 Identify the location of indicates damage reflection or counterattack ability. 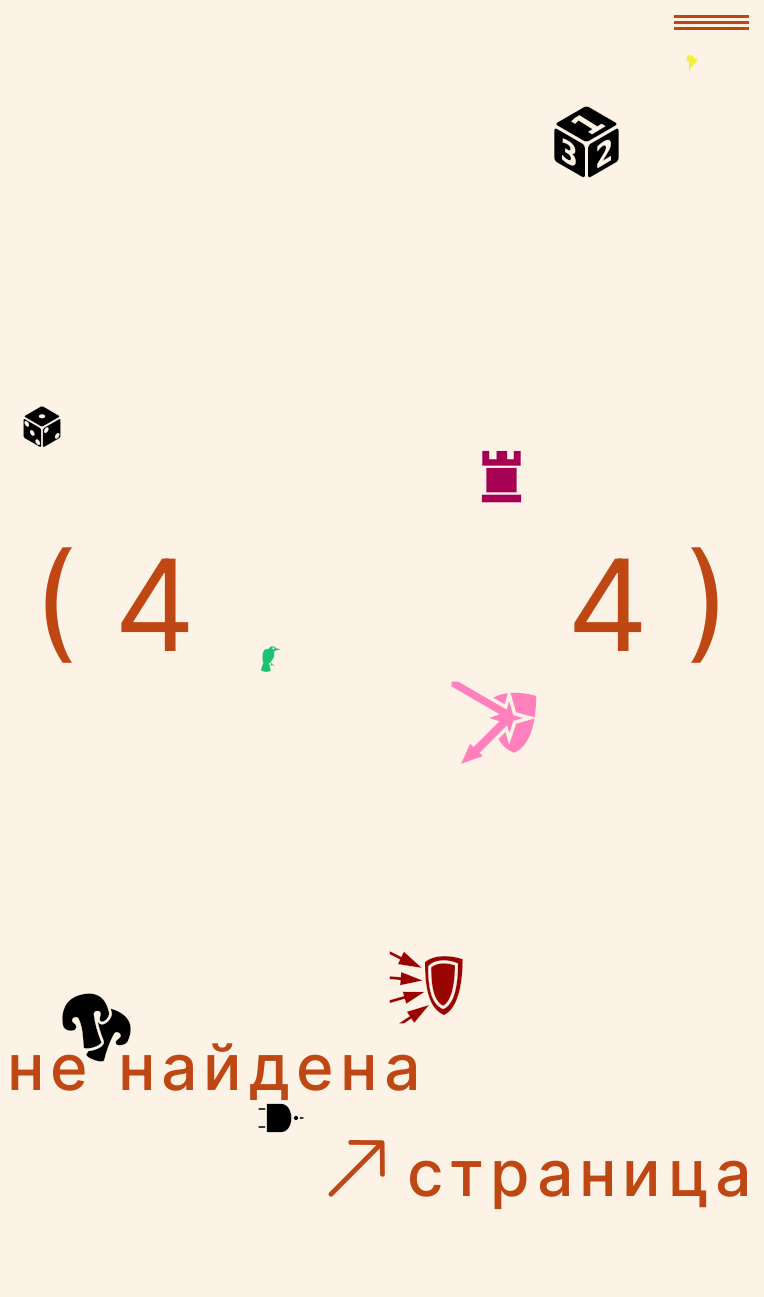
(494, 724).